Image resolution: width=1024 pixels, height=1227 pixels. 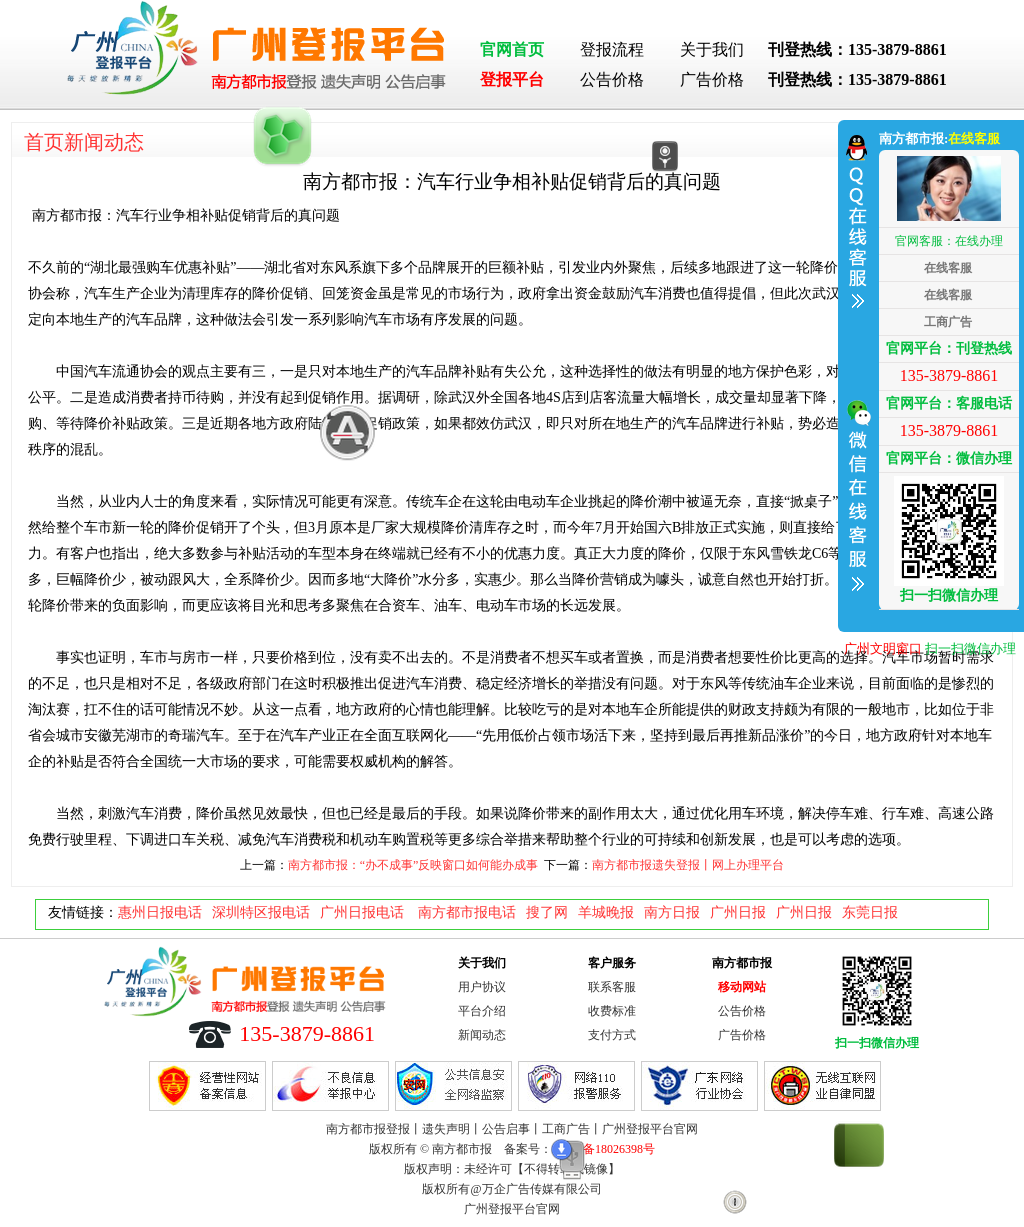 I want to click on open seahorse password and encryption key manager, so click(x=735, y=1202).